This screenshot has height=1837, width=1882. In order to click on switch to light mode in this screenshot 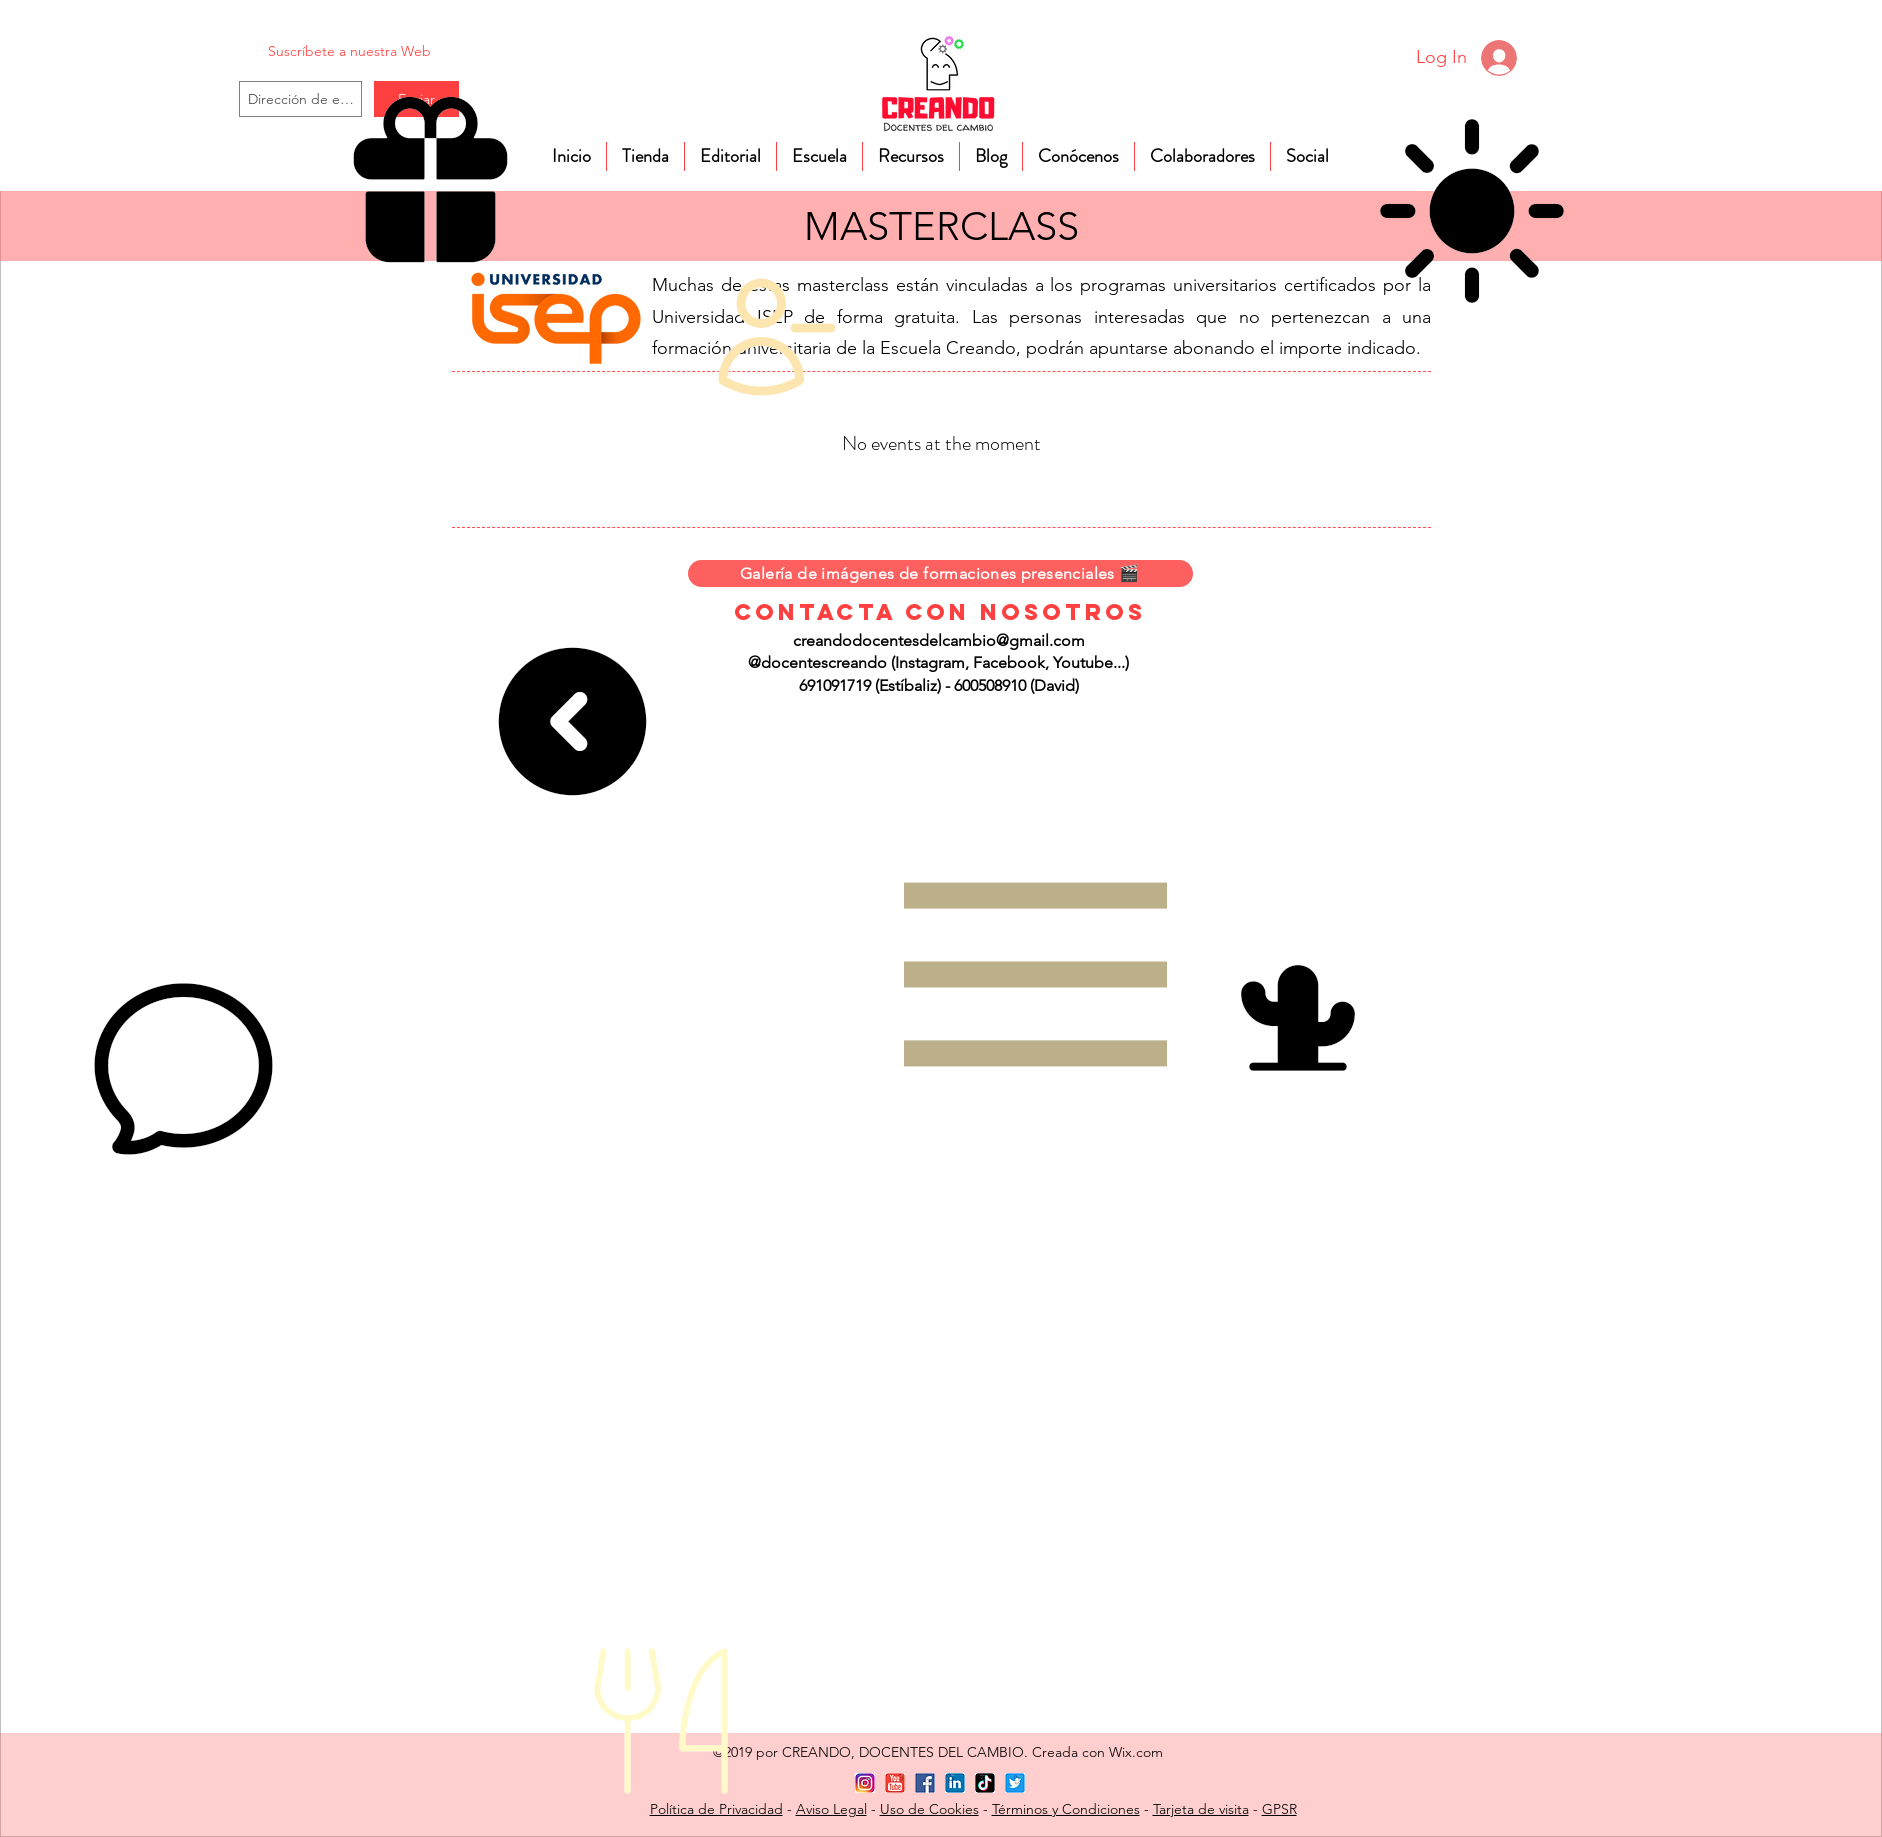, I will do `click(1472, 211)`.